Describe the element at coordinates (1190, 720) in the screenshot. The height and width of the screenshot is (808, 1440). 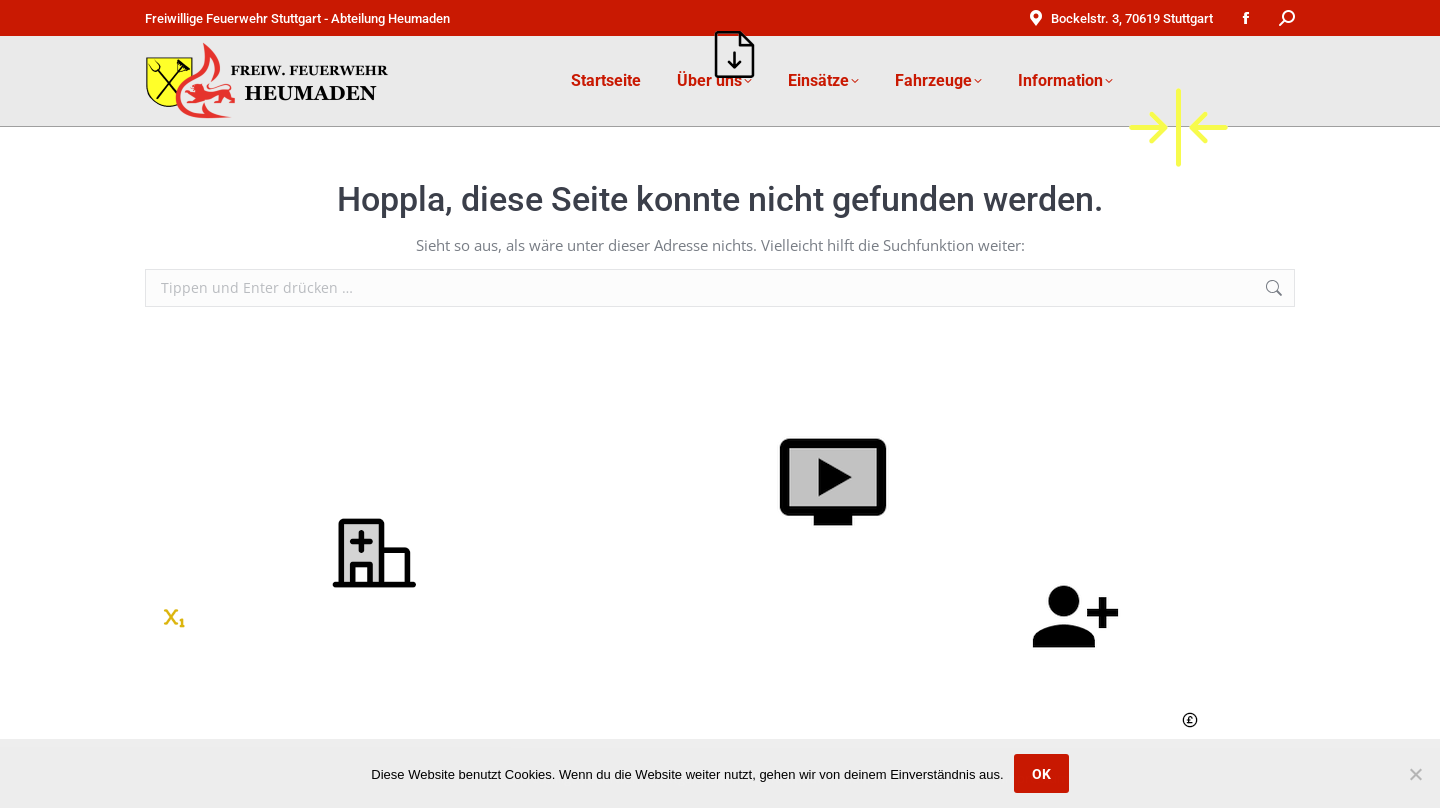
I see `view balance in british pounds` at that location.